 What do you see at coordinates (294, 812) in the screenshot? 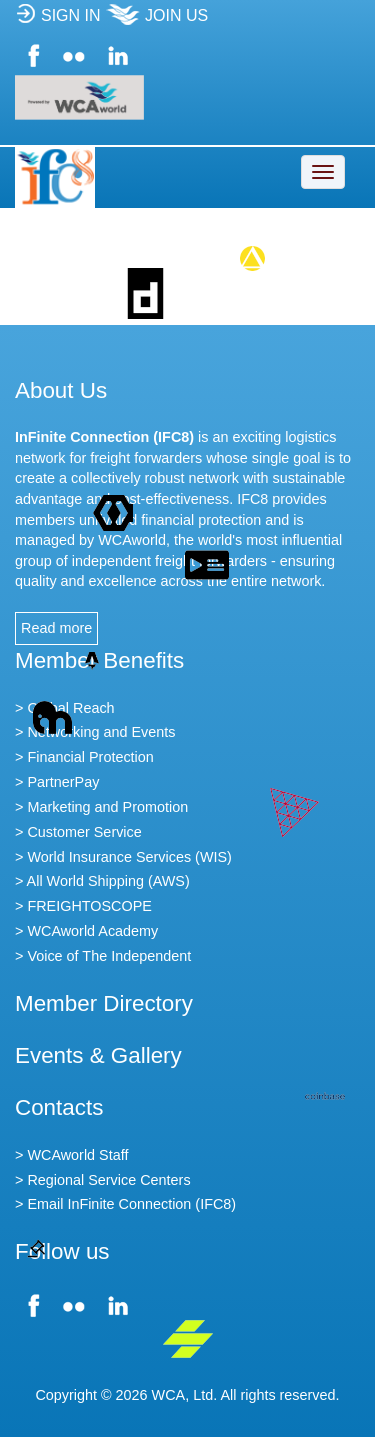
I see `three.js library or project branding` at bounding box center [294, 812].